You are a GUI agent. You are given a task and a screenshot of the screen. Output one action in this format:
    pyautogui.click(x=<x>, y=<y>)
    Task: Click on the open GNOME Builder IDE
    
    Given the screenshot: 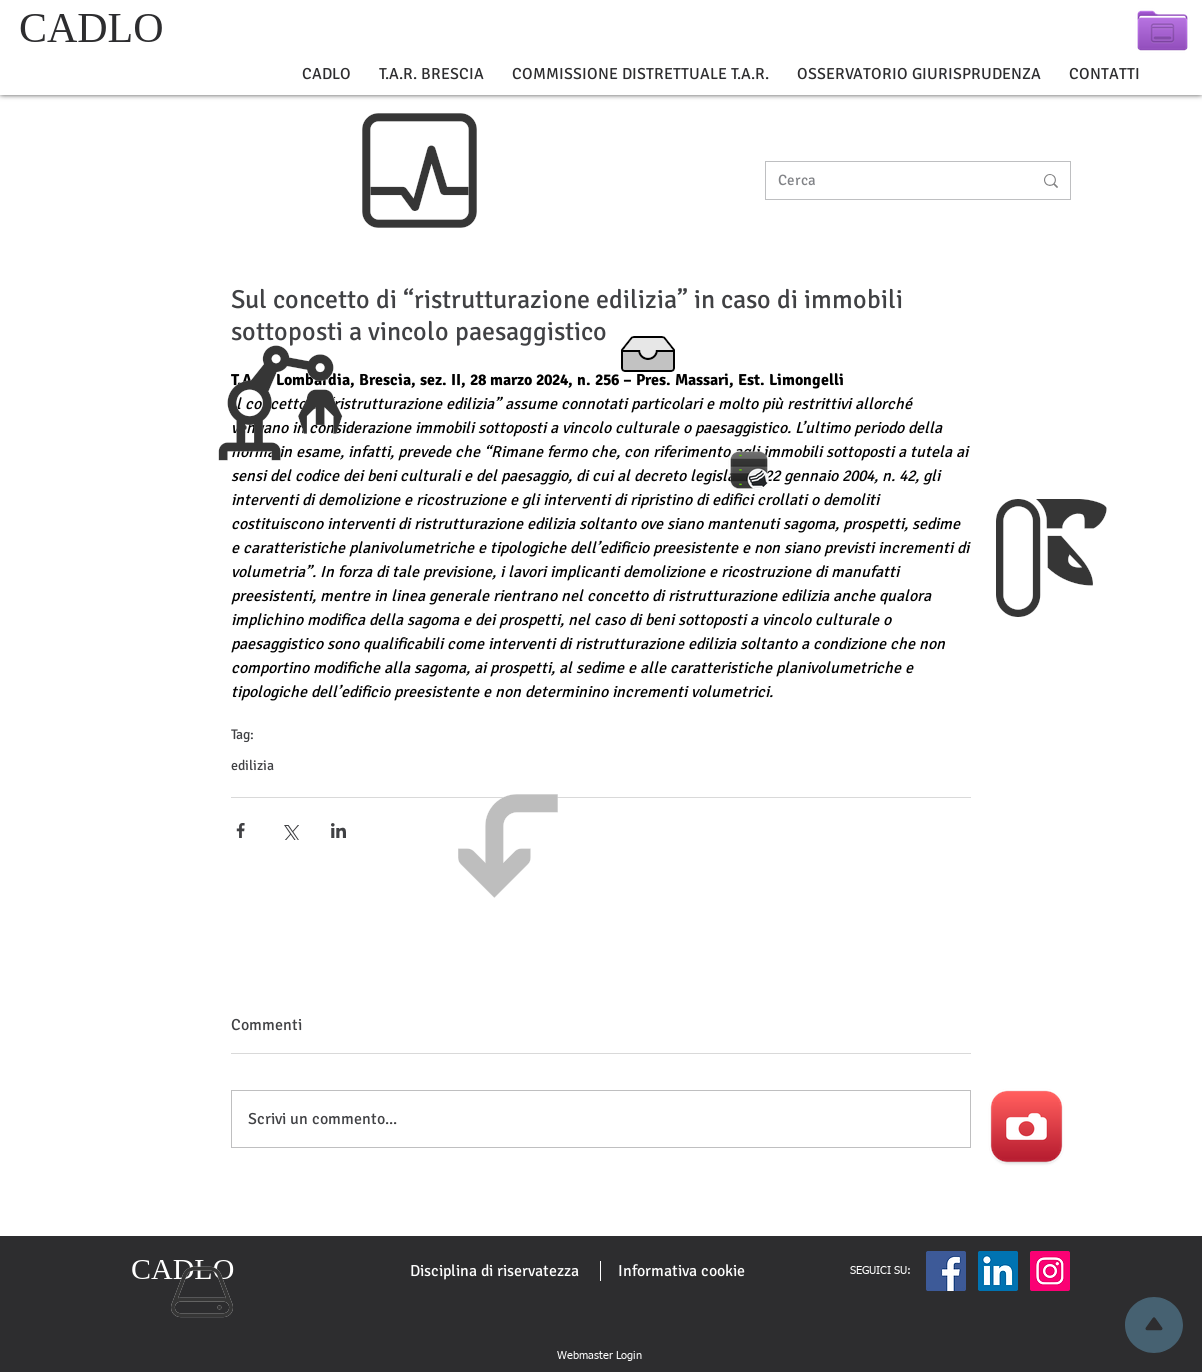 What is the action you would take?
    pyautogui.click(x=280, y=398)
    